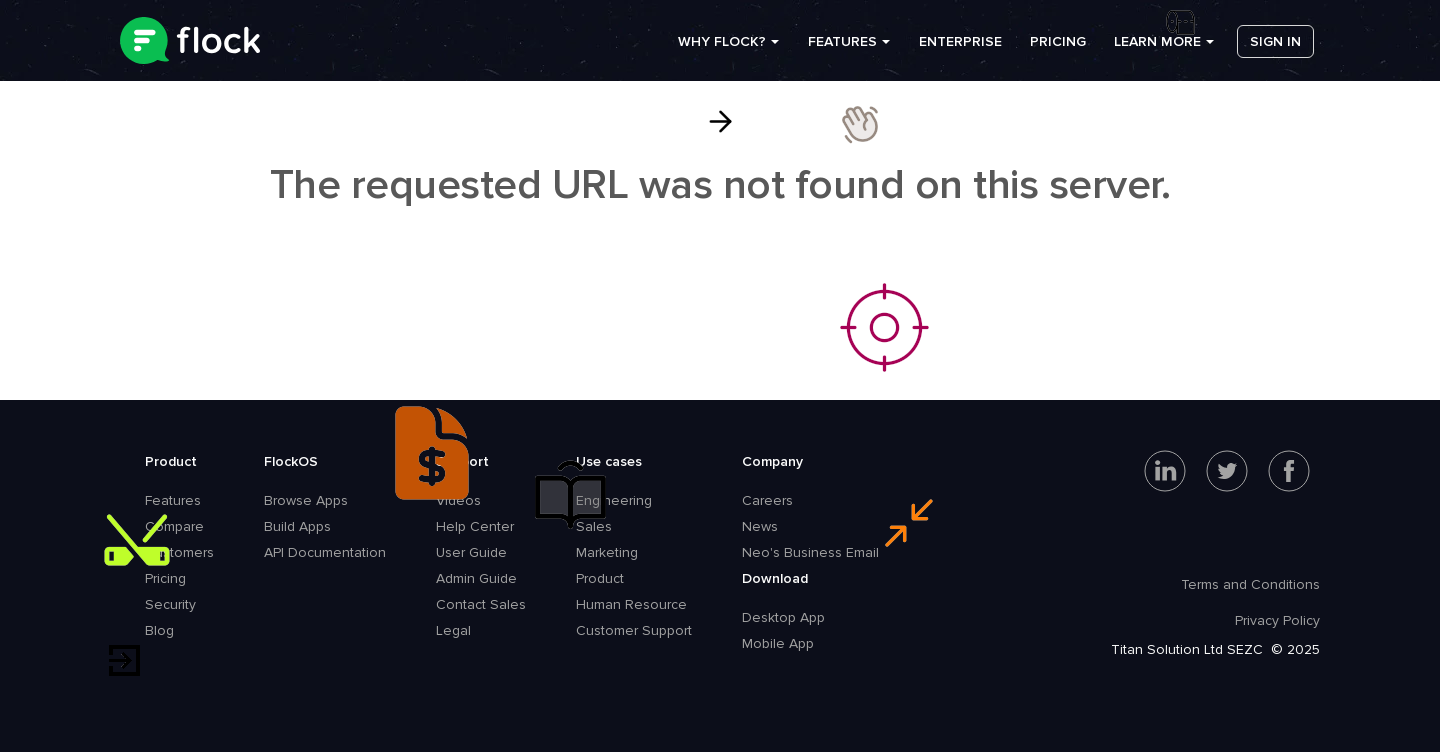 This screenshot has width=1440, height=752. Describe the element at coordinates (909, 523) in the screenshot. I see `collapse or minimize content` at that location.